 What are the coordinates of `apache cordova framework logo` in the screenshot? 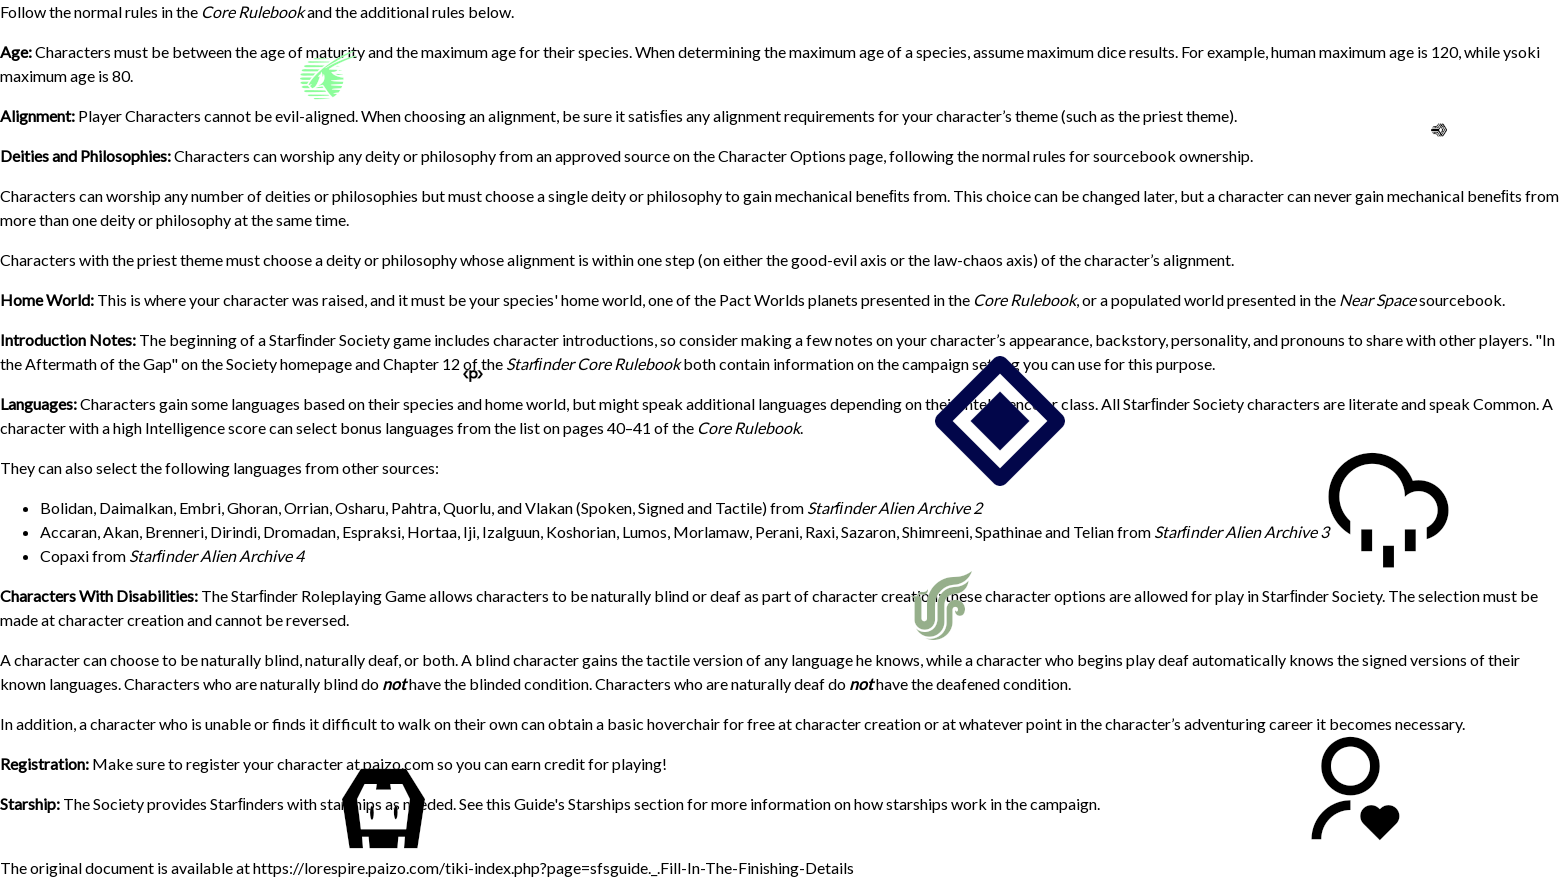 It's located at (383, 808).